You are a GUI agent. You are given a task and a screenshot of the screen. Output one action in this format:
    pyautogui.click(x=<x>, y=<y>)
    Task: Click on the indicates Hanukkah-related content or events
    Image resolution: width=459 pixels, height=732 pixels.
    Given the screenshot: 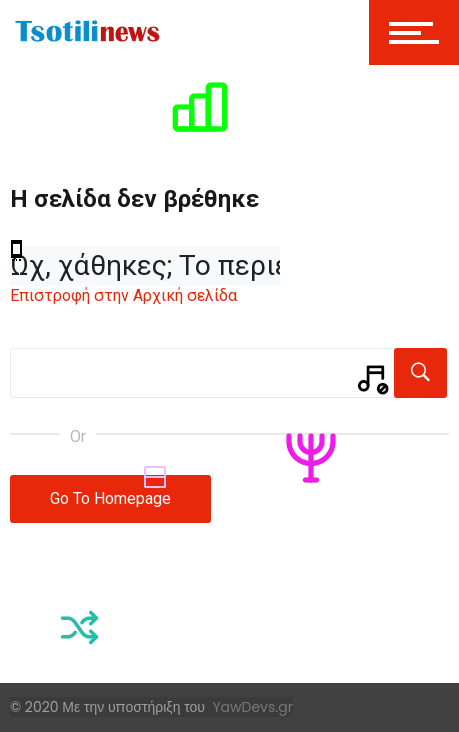 What is the action you would take?
    pyautogui.click(x=311, y=458)
    